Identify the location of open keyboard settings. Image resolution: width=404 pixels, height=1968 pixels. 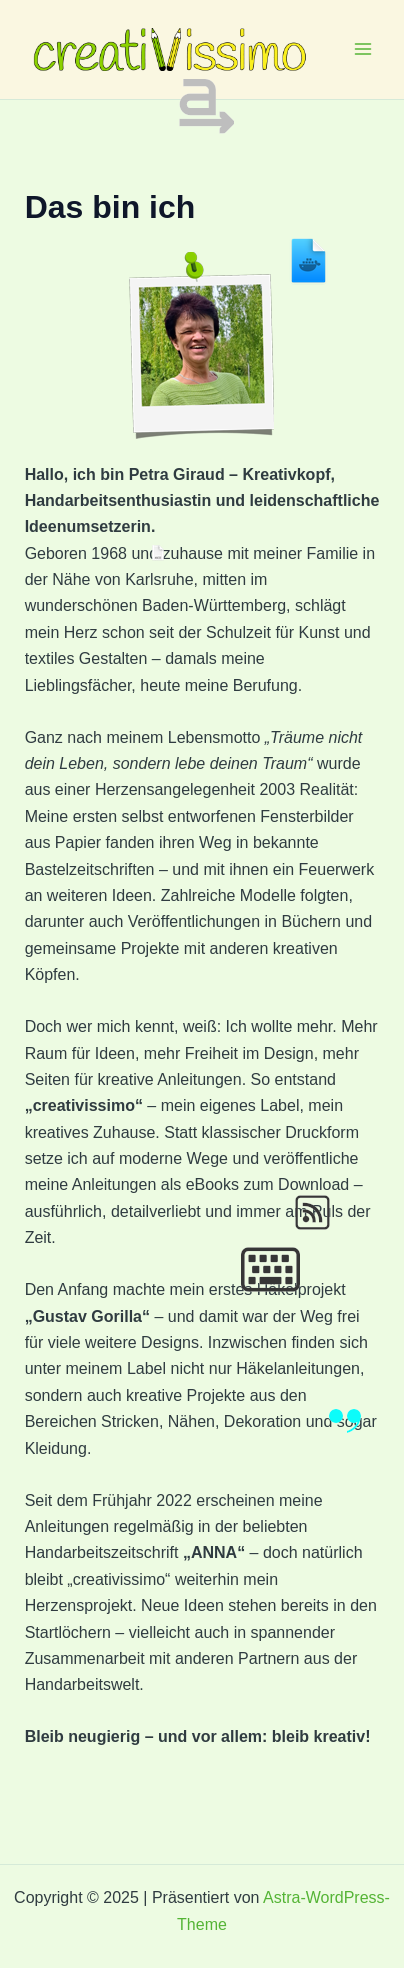
(270, 1269).